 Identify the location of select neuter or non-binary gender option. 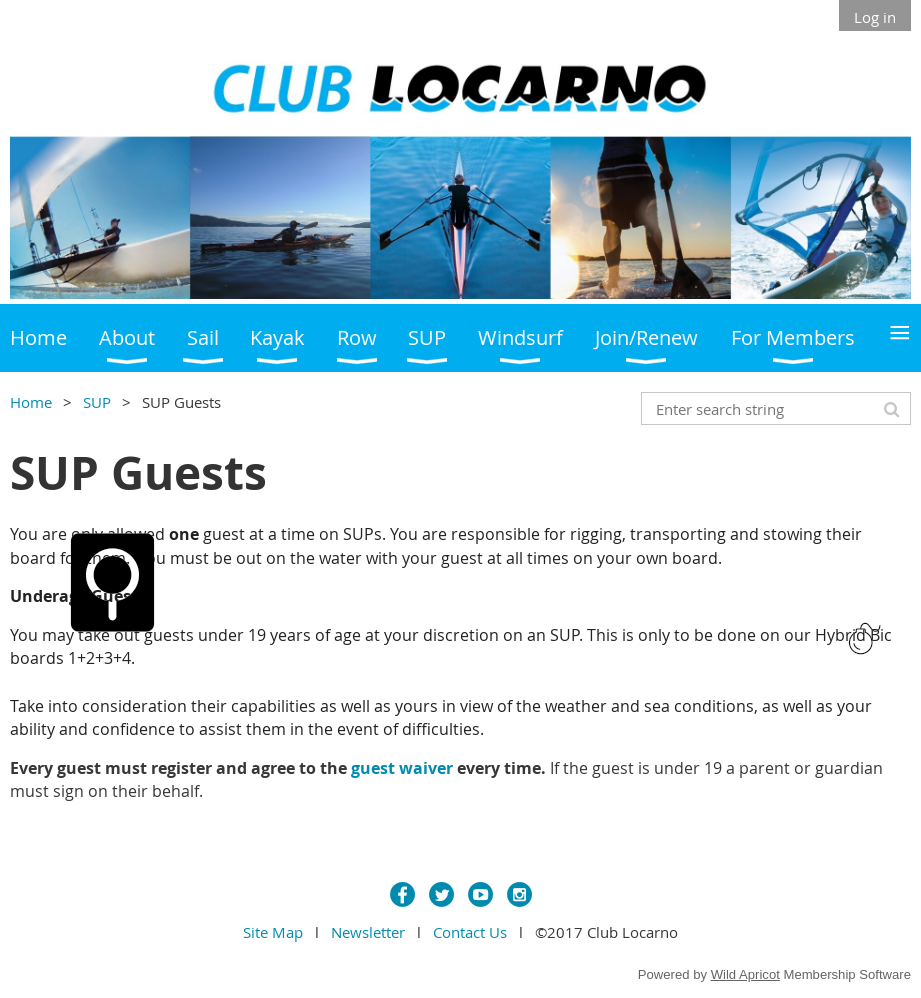
(112, 582).